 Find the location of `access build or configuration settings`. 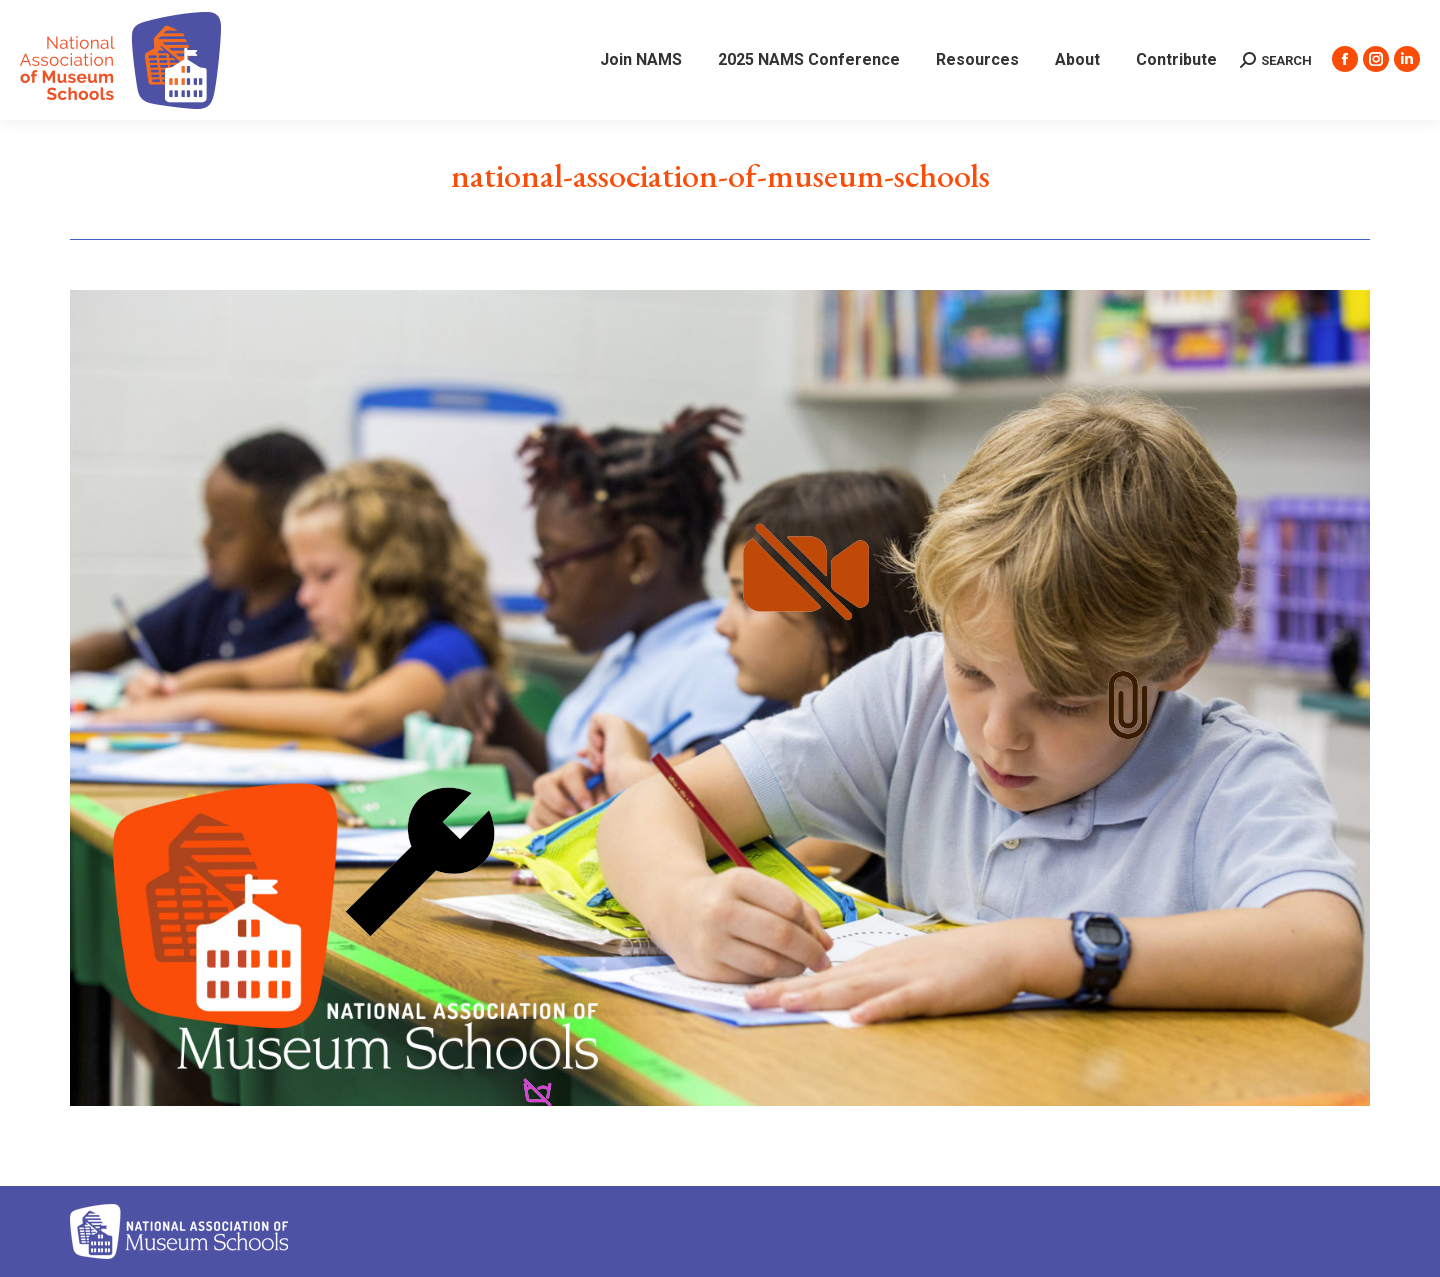

access build or configuration settings is located at coordinates (420, 862).